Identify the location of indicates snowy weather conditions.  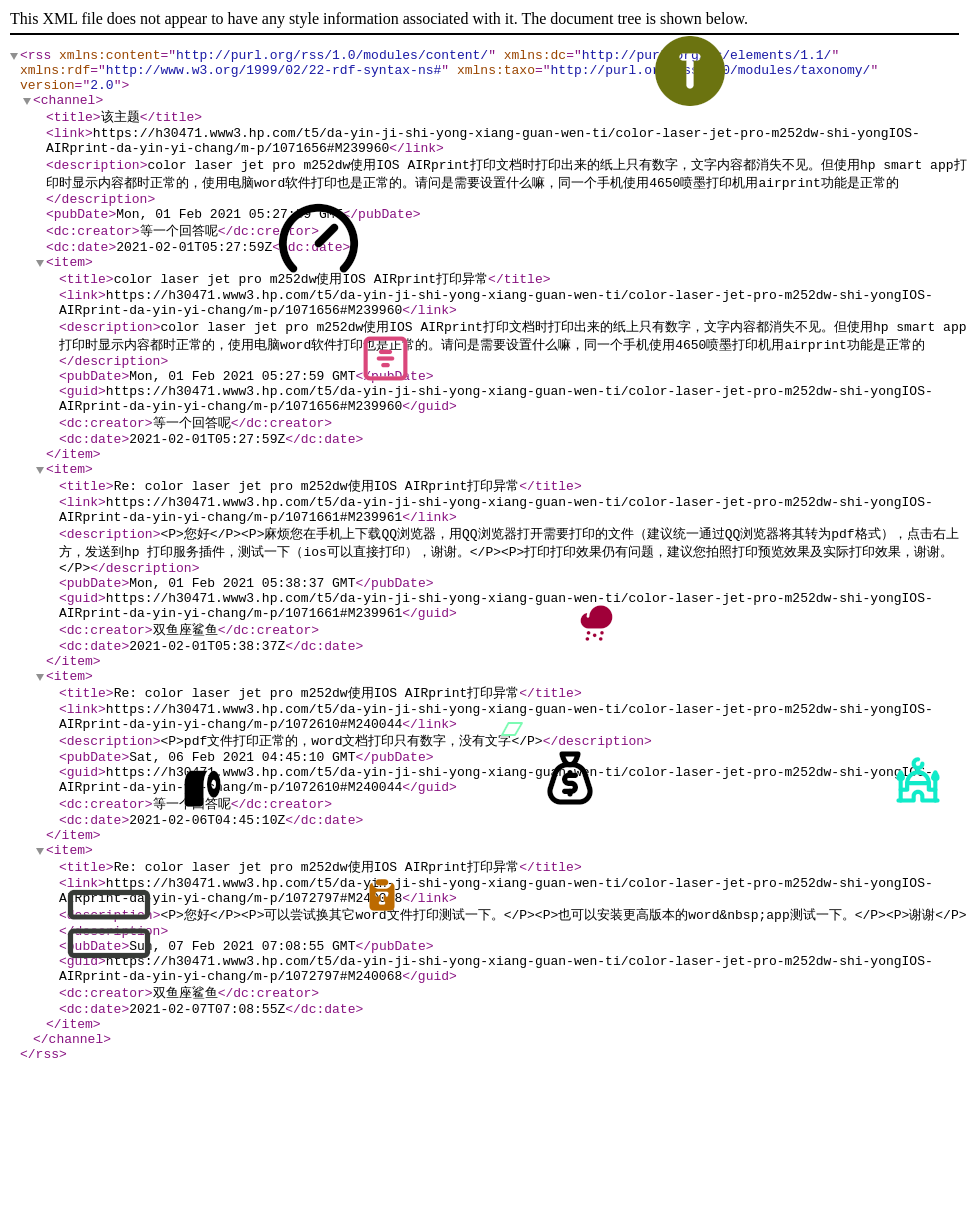
(596, 622).